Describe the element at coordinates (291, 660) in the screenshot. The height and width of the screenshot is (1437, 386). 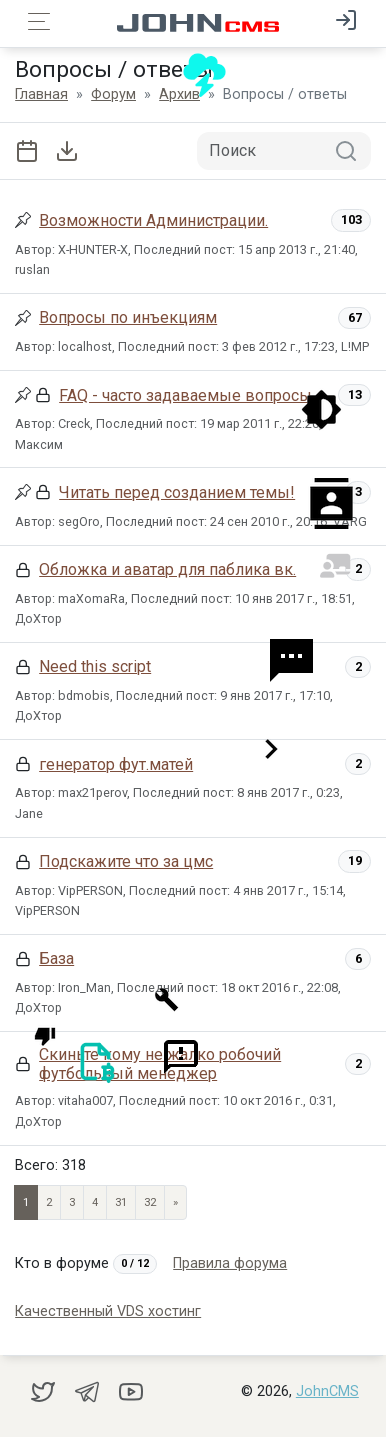
I see `open text messaging app` at that location.